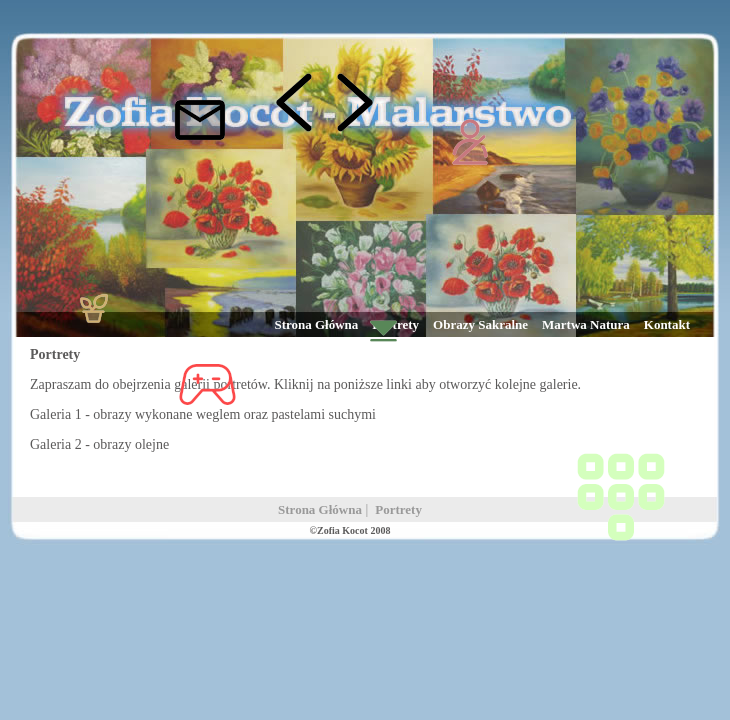 This screenshot has height=720, width=730. Describe the element at coordinates (470, 142) in the screenshot. I see `indicates seatbelt reminder or safety warning` at that location.